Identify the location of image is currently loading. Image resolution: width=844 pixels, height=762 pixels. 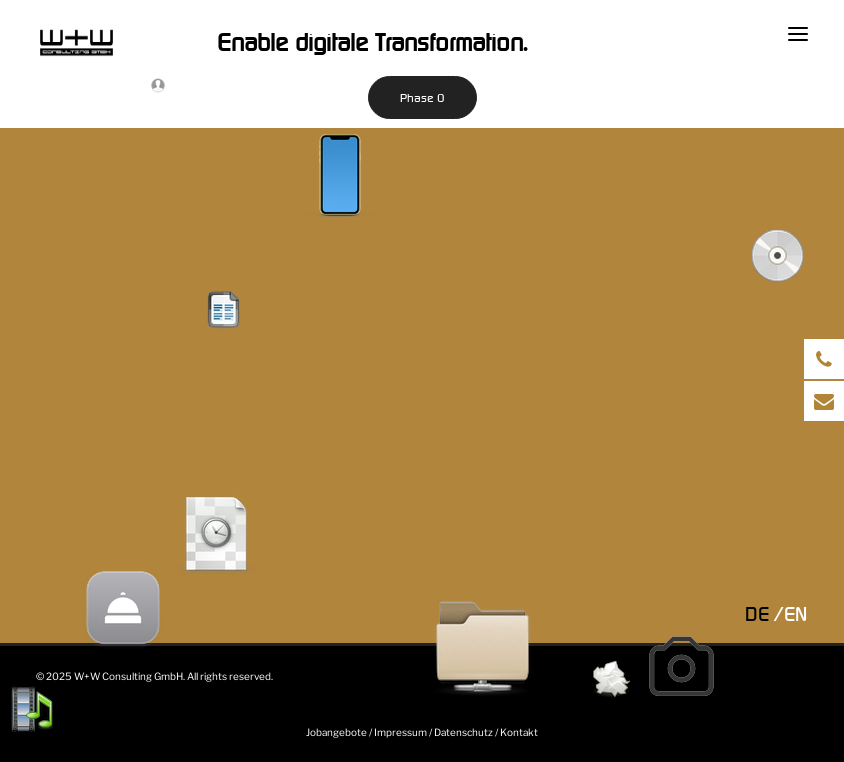
(217, 533).